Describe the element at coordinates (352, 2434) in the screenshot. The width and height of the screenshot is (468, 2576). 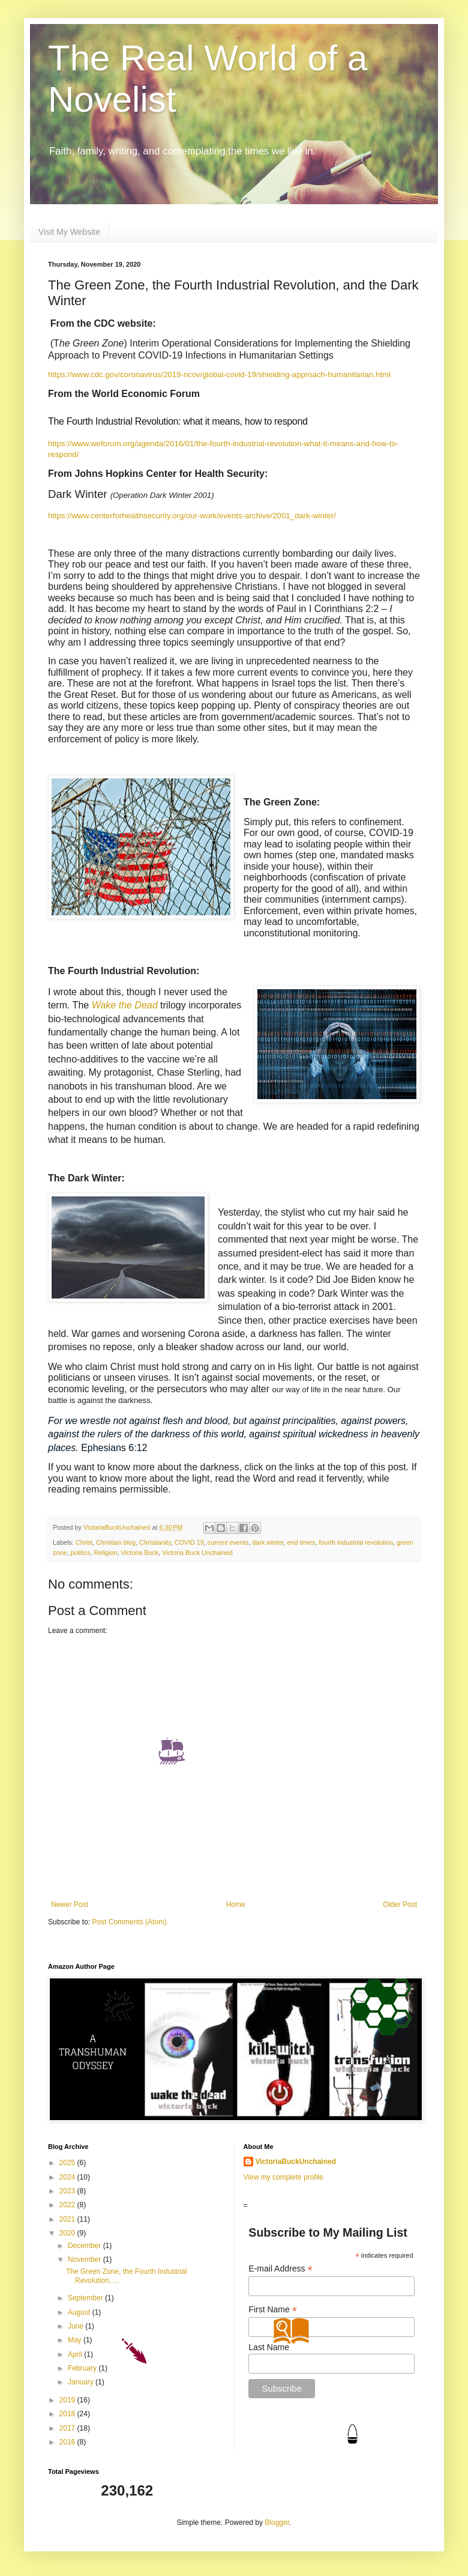
I see `access your shopping bag or cart` at that location.